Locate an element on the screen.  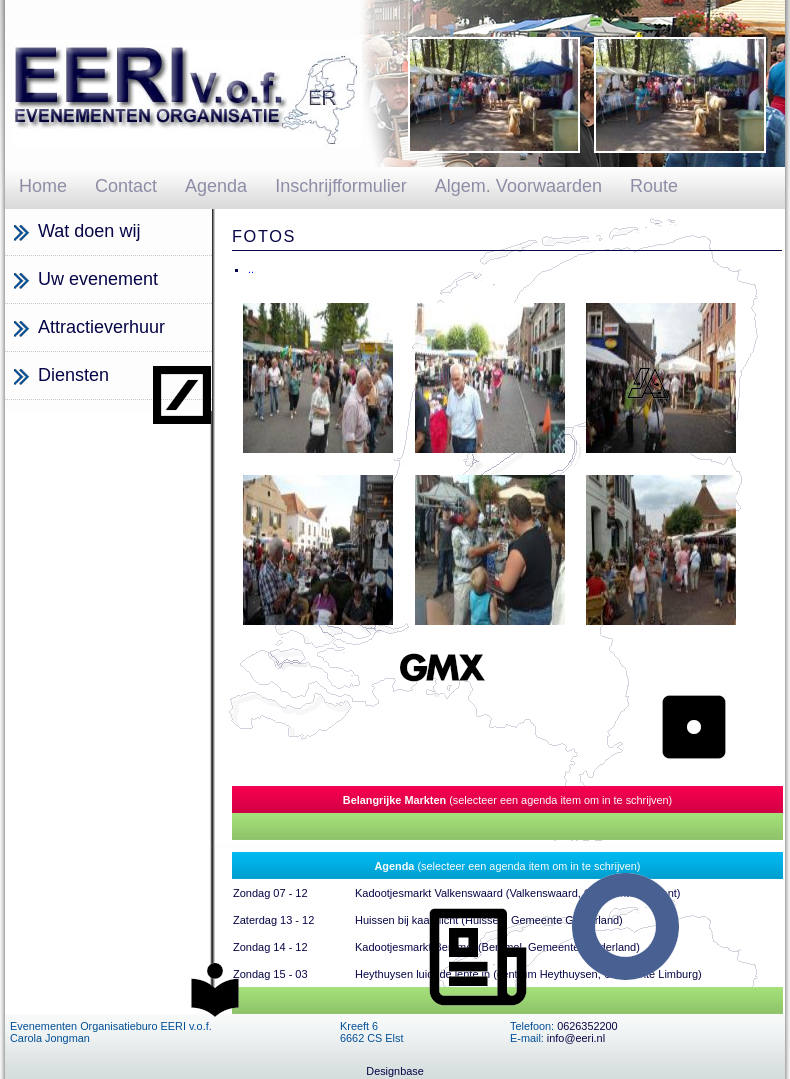
view news articles is located at coordinates (478, 957).